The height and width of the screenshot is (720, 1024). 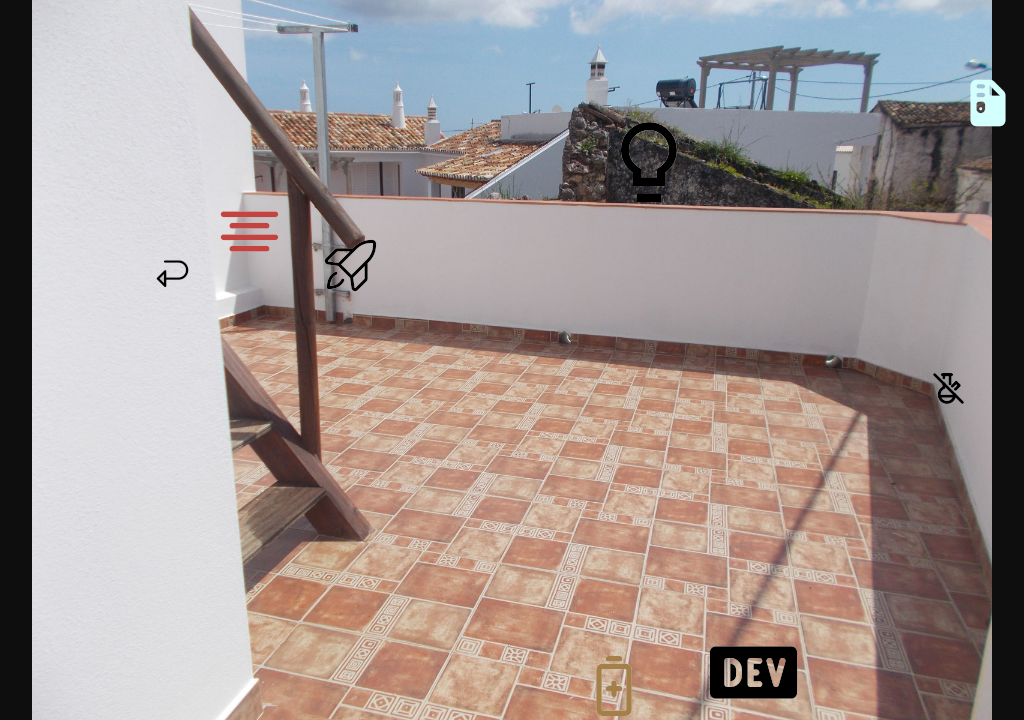 I want to click on indicates smoking/bong use is prohibited, so click(x=948, y=388).